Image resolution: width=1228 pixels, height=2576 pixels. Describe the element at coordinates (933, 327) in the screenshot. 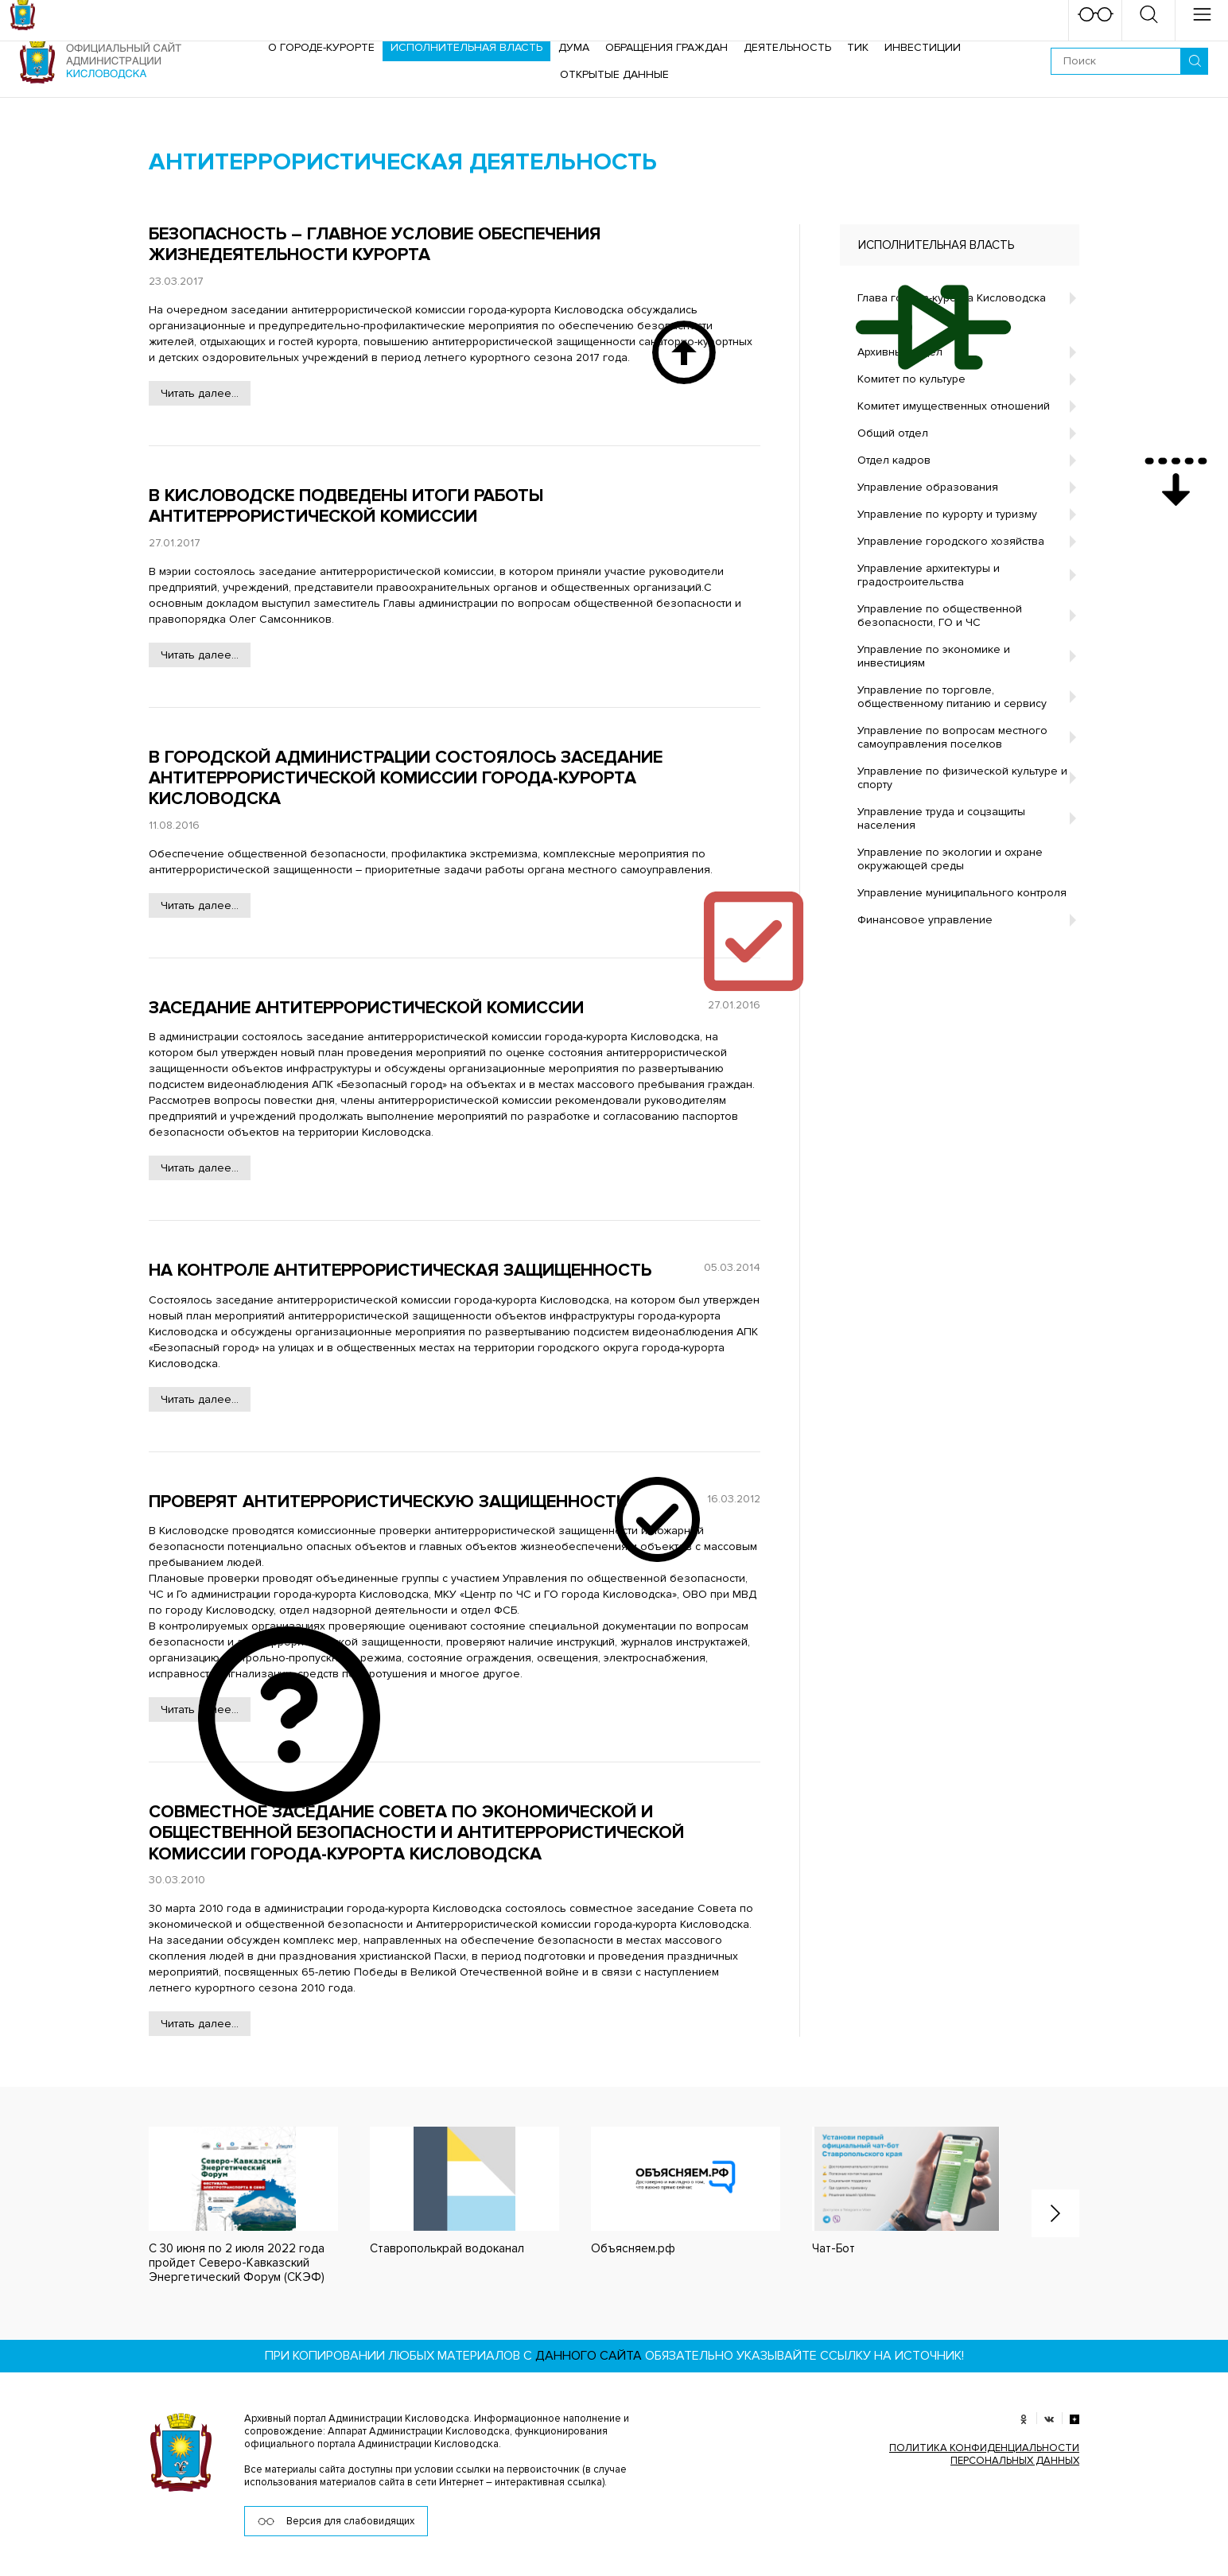

I see `zener diode circuit component symbol` at that location.